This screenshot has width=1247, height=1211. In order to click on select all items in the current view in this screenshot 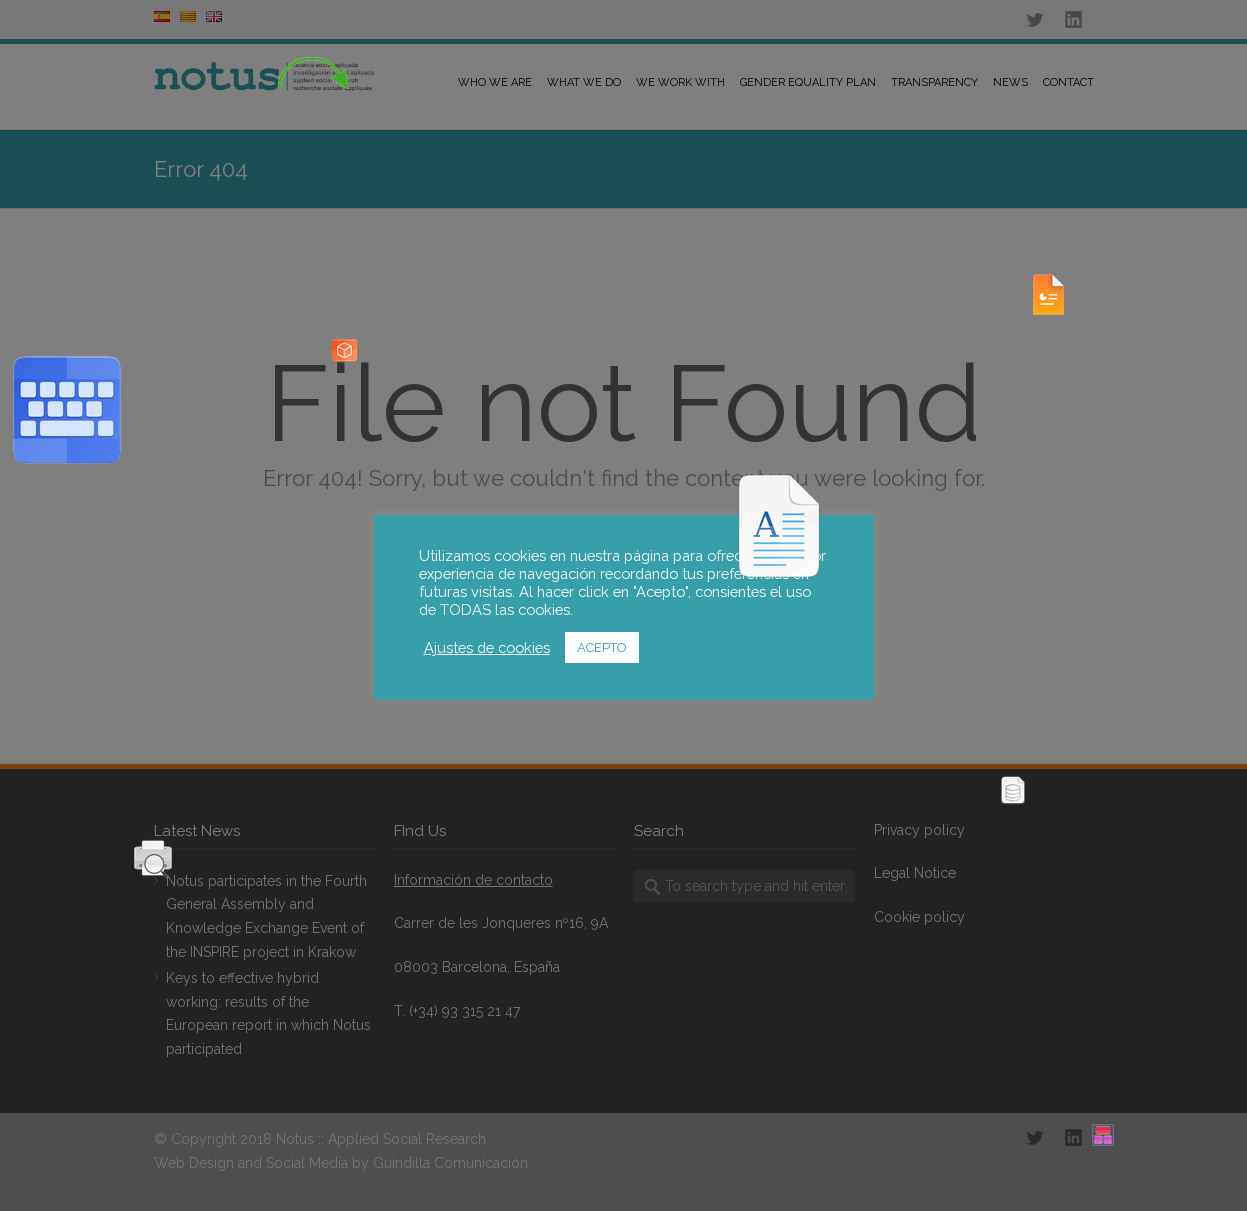, I will do `click(1103, 1135)`.